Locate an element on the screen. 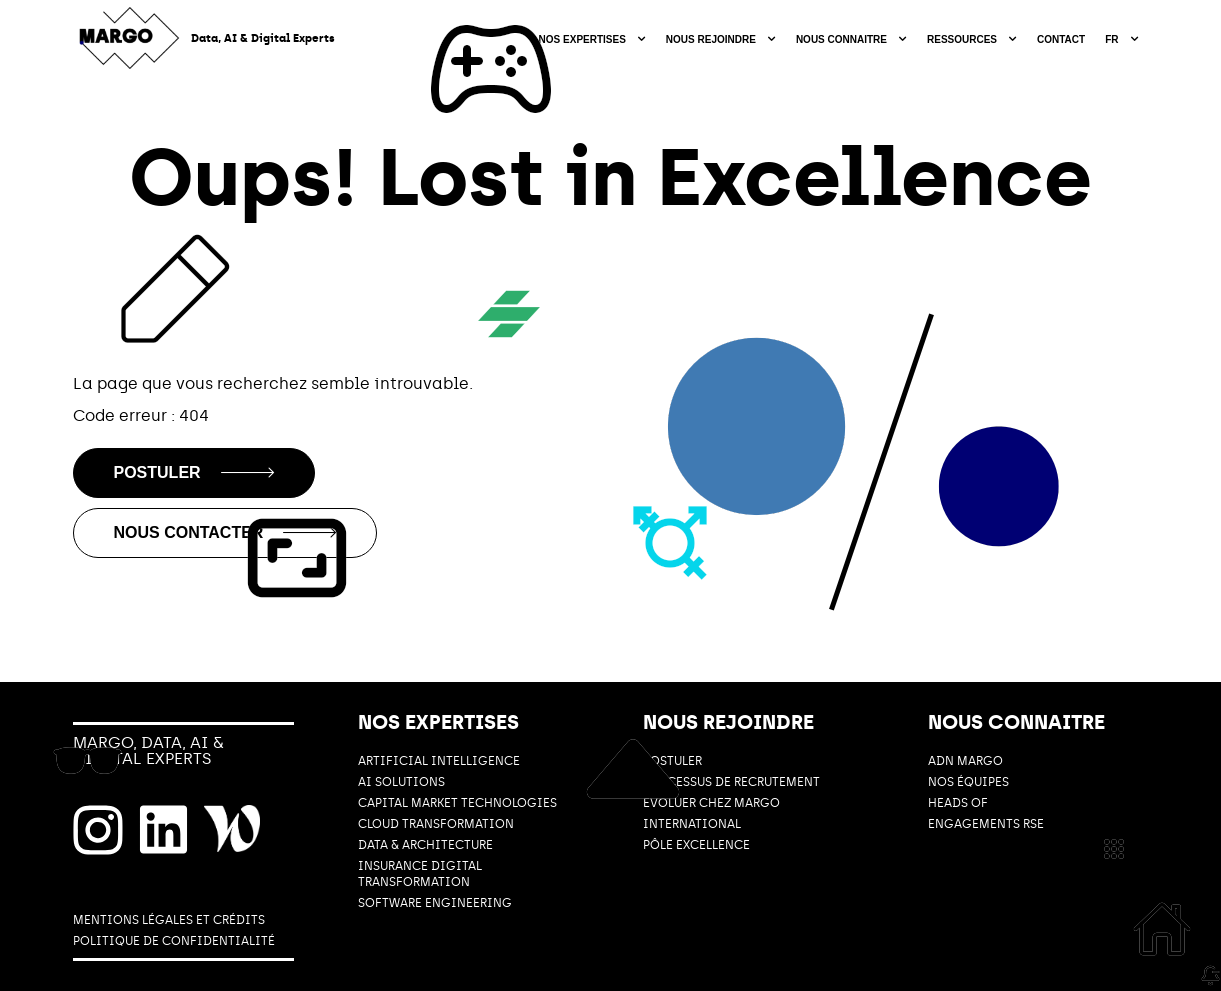 This screenshot has width=1221, height=991. collapse an expanded section is located at coordinates (633, 769).